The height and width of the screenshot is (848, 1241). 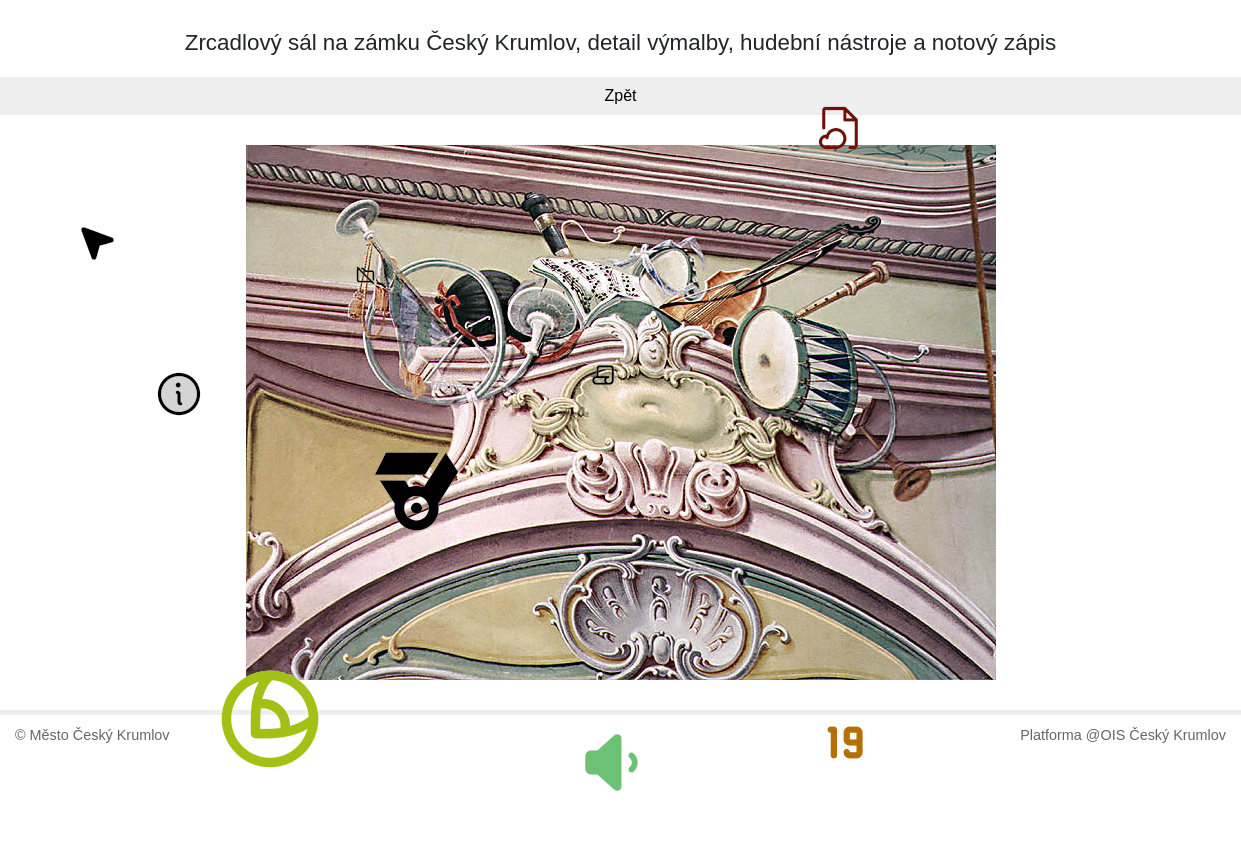 I want to click on indicates 19 items or notifications, so click(x=843, y=742).